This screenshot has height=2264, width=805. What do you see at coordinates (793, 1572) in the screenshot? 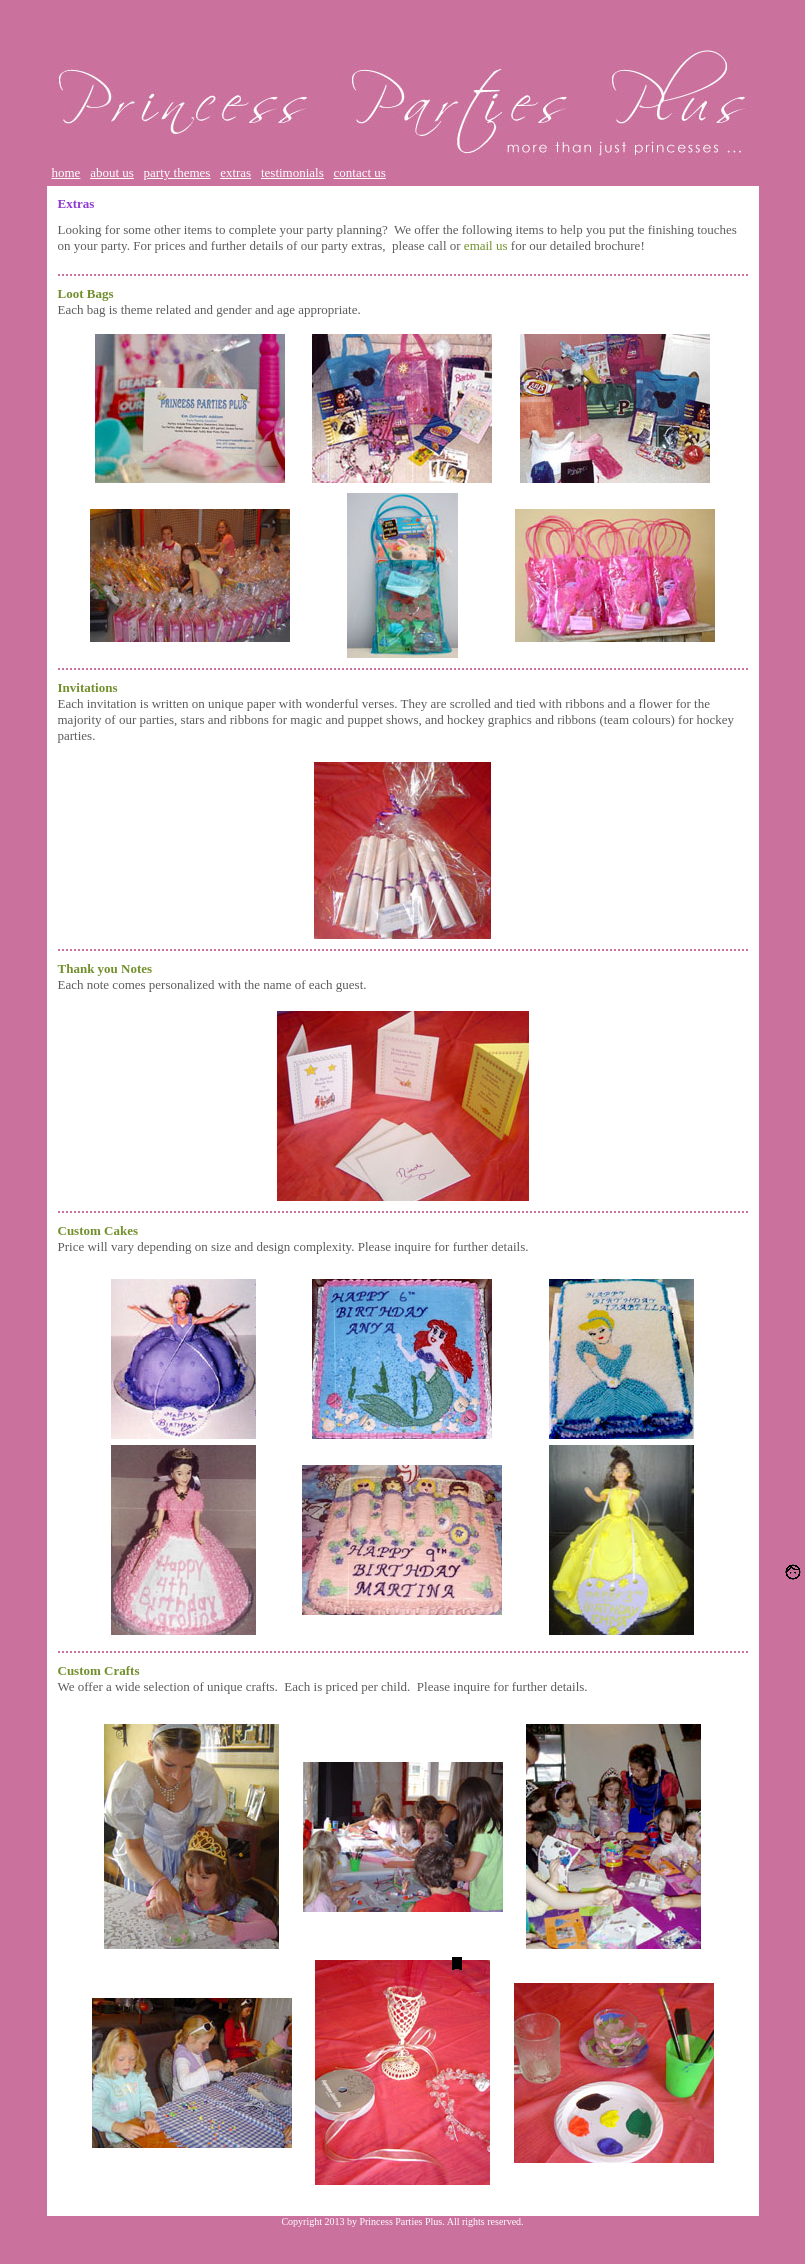
I see `access your profile or account settings` at bounding box center [793, 1572].